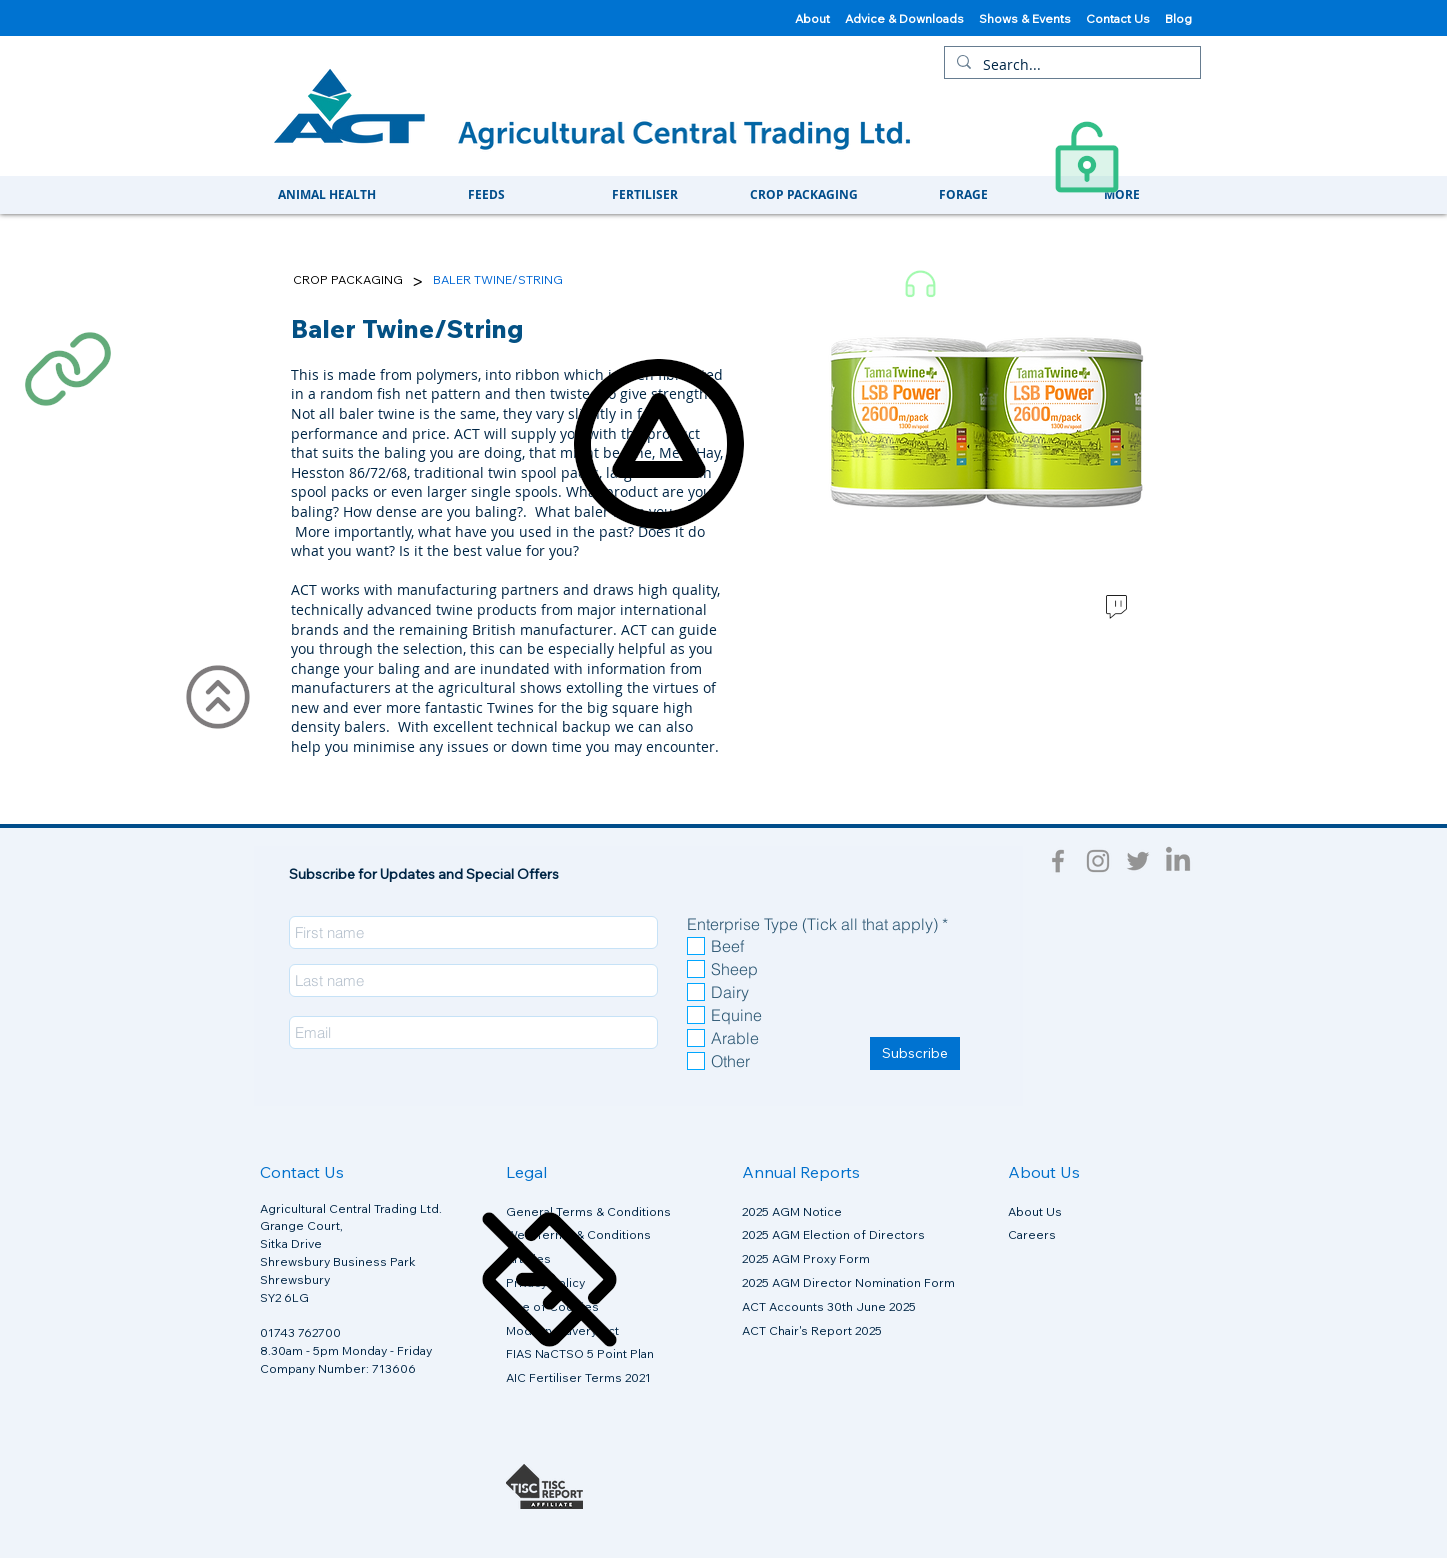 This screenshot has height=1558, width=1447. Describe the element at coordinates (1087, 161) in the screenshot. I see `unlock or access secured content` at that location.